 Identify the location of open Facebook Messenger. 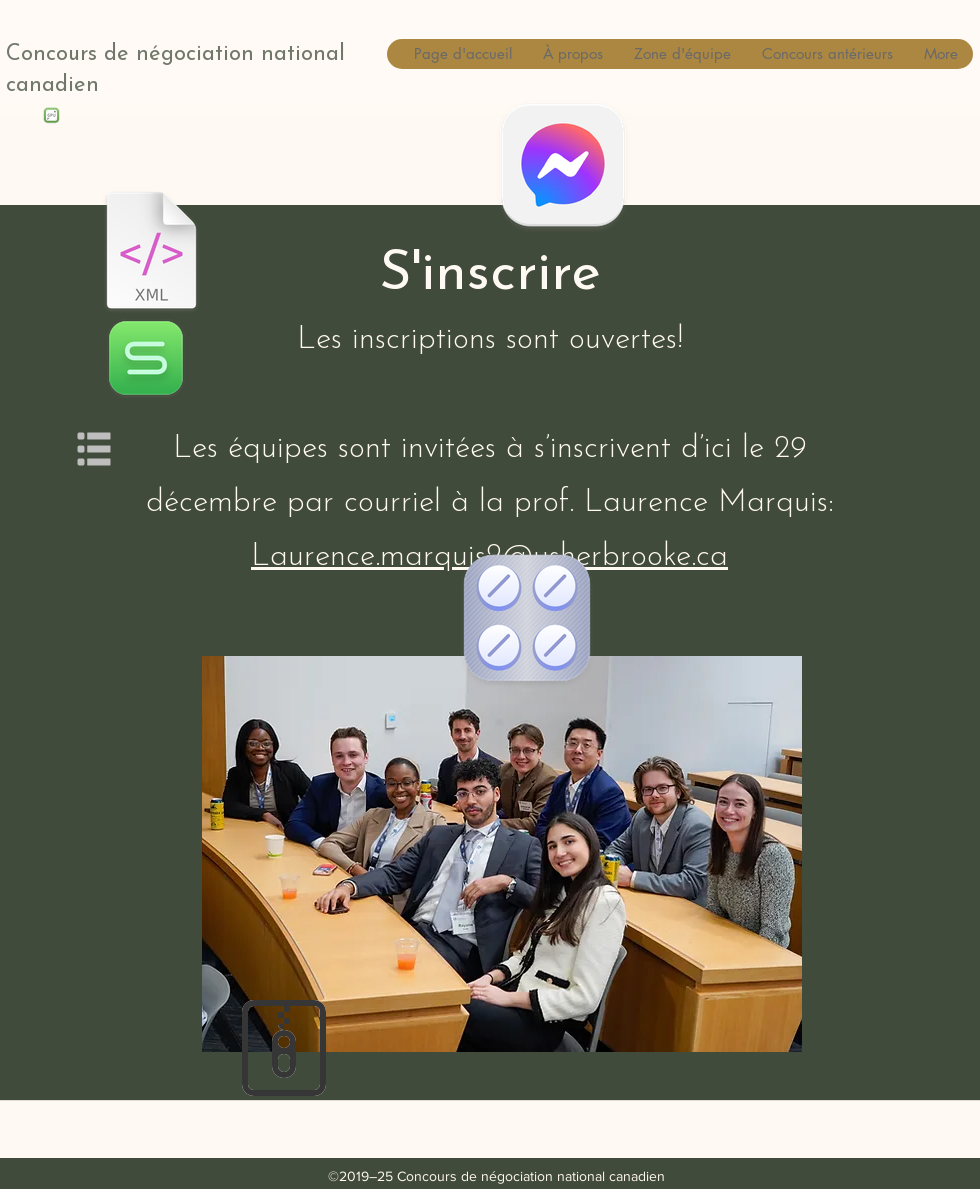
(563, 165).